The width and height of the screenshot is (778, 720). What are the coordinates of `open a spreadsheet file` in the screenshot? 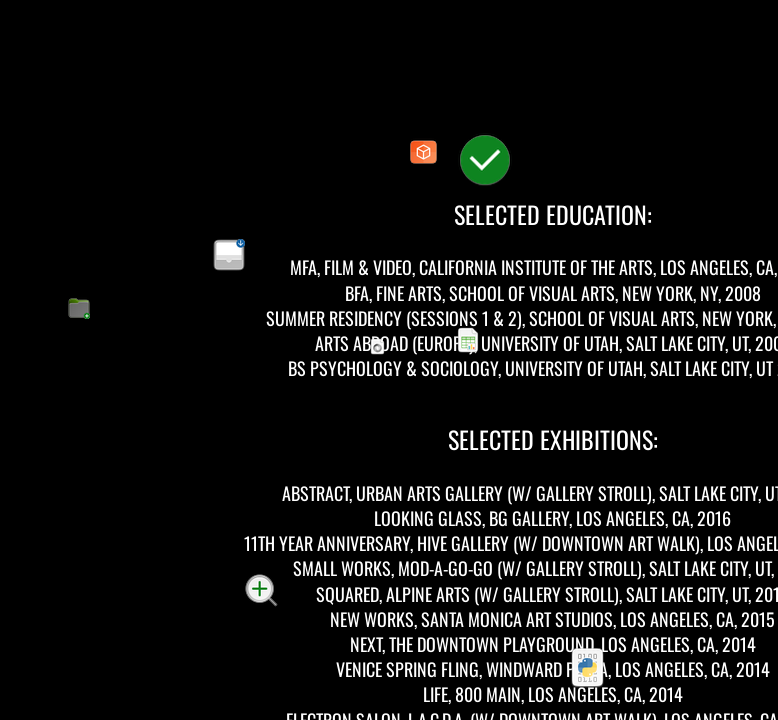 It's located at (468, 340).